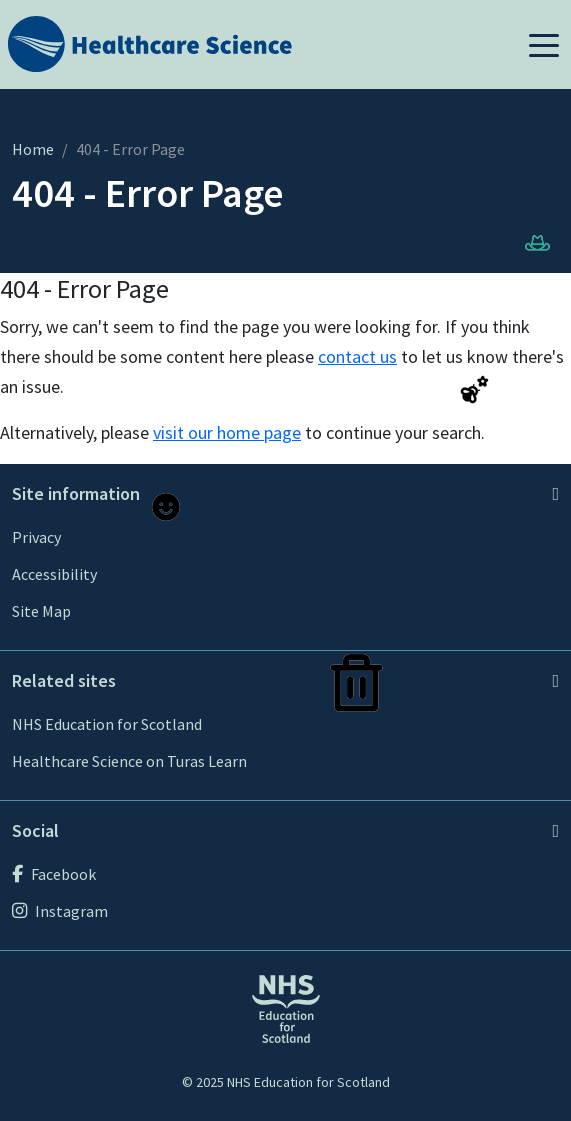 The image size is (571, 1121). What do you see at coordinates (537, 243) in the screenshot?
I see `select western or country theme` at bounding box center [537, 243].